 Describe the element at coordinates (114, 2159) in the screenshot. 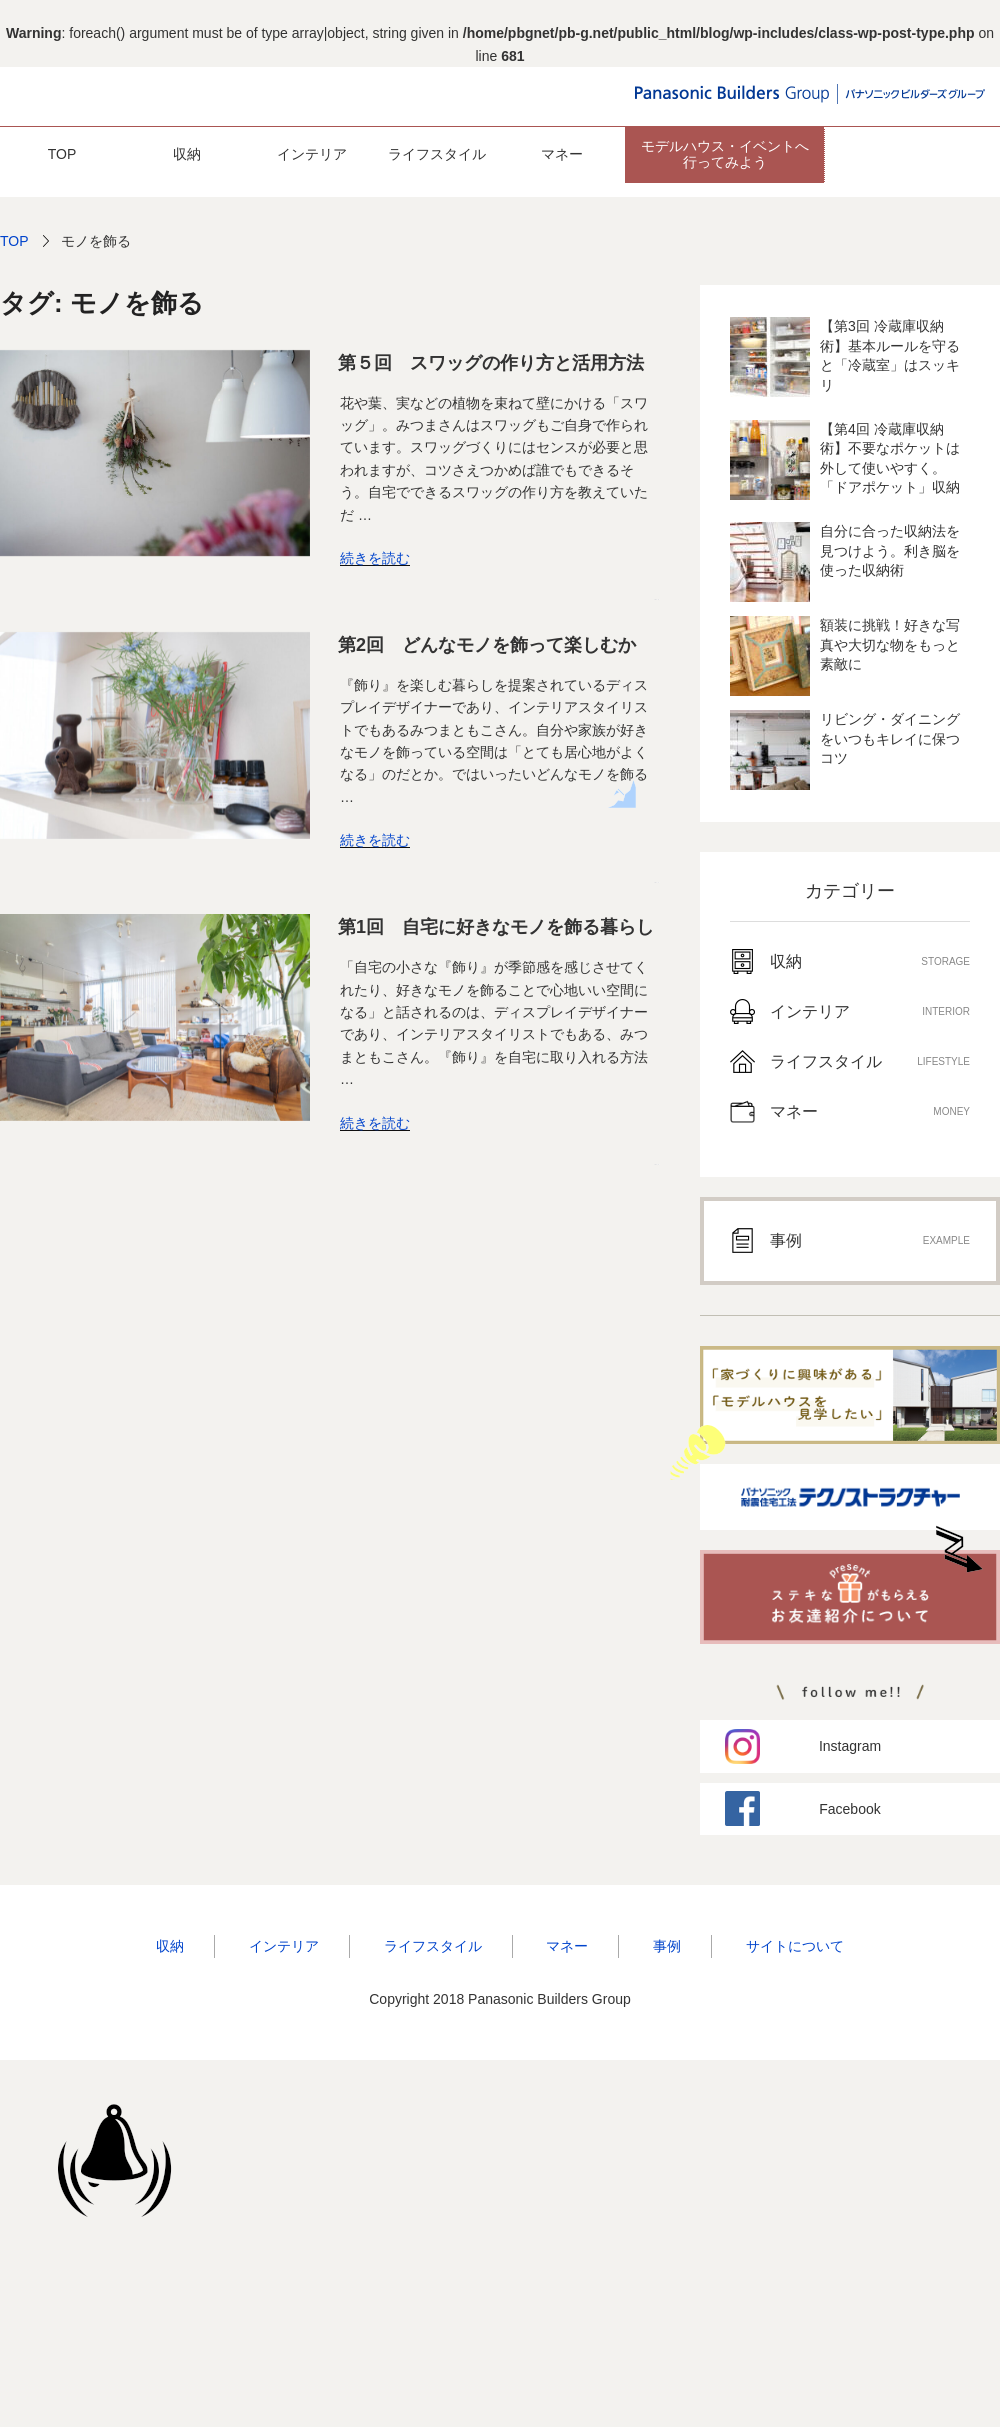

I see `indicates new notifications or alerts` at that location.